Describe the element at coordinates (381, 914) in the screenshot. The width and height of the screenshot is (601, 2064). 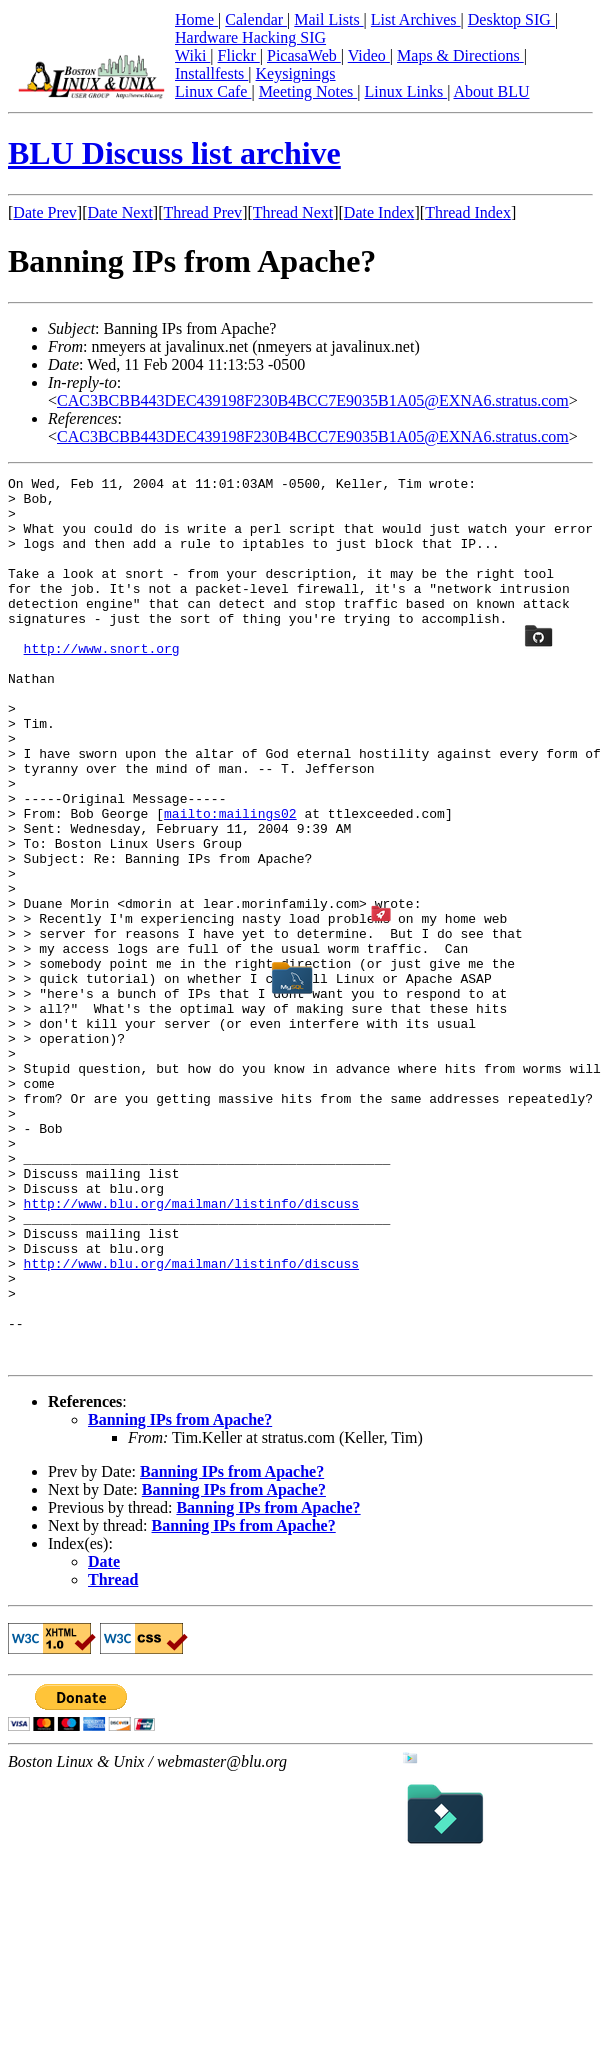
I see `open folder containing launch or startup files` at that location.